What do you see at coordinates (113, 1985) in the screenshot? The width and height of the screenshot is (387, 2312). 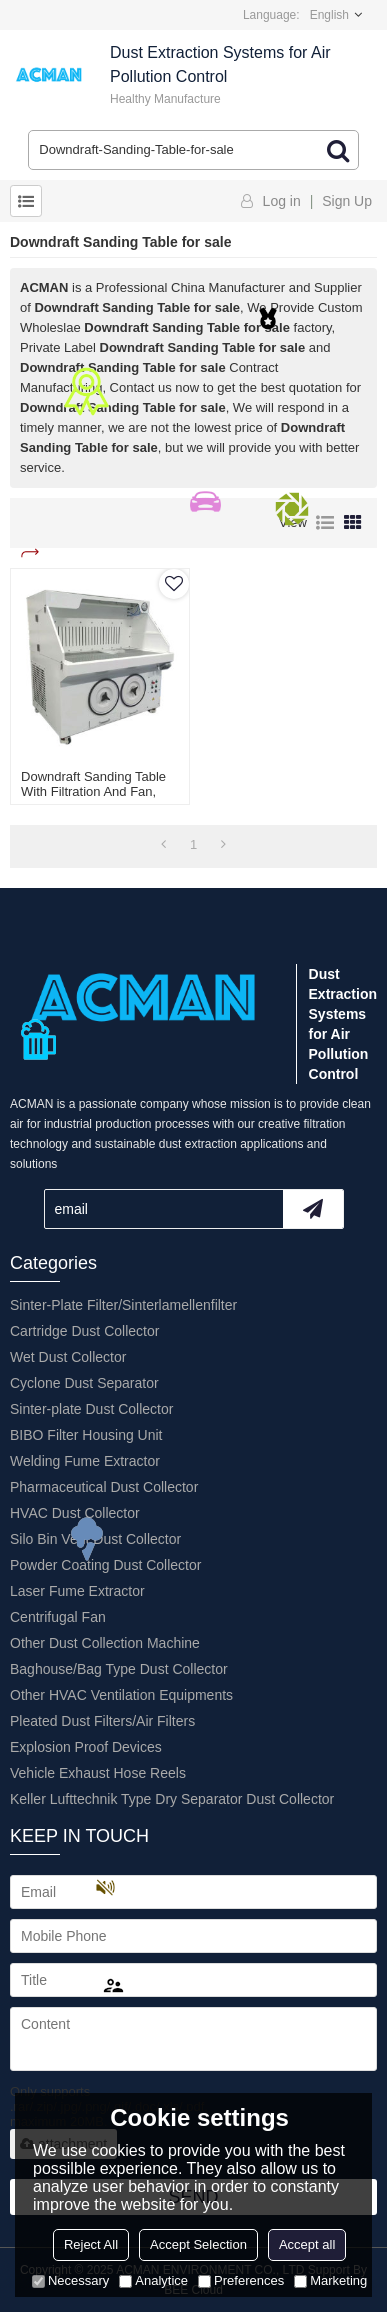 I see `manage team members or user accounts` at bounding box center [113, 1985].